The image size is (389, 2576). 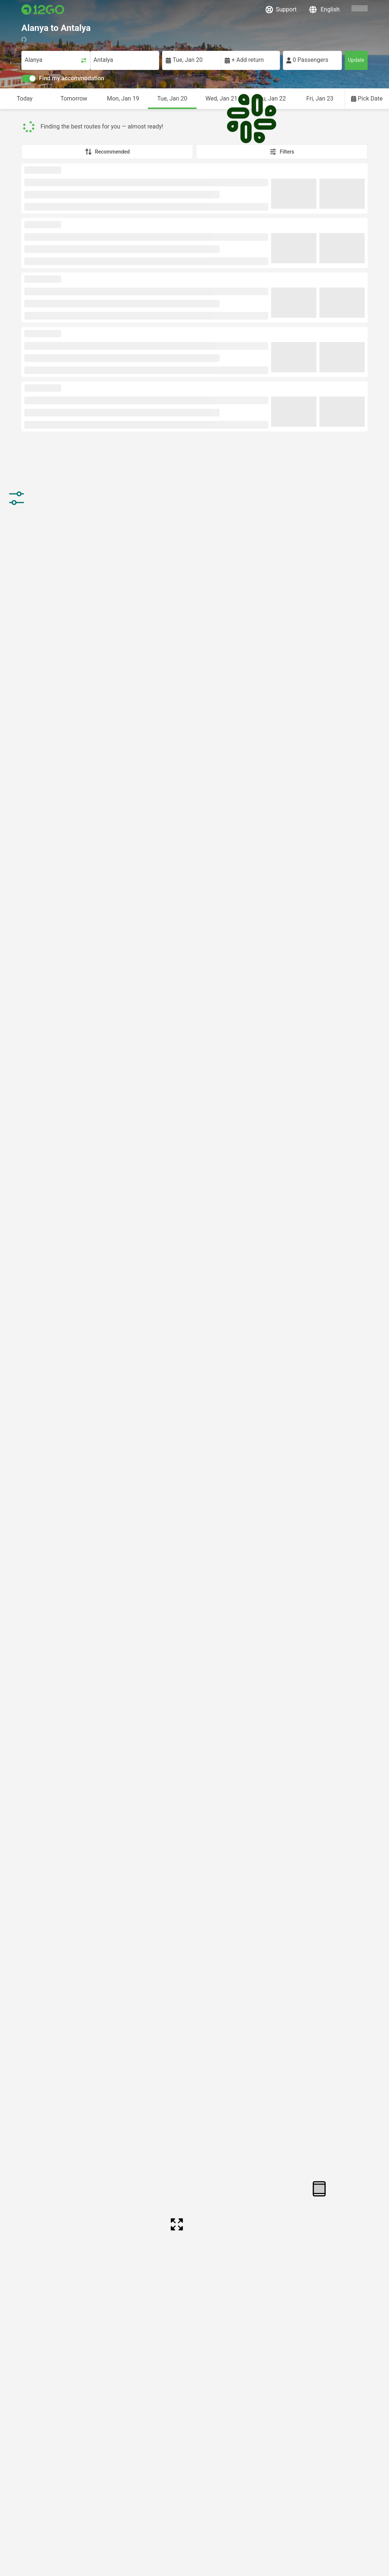 What do you see at coordinates (177, 2224) in the screenshot?
I see `expand to fullscreen mode` at bounding box center [177, 2224].